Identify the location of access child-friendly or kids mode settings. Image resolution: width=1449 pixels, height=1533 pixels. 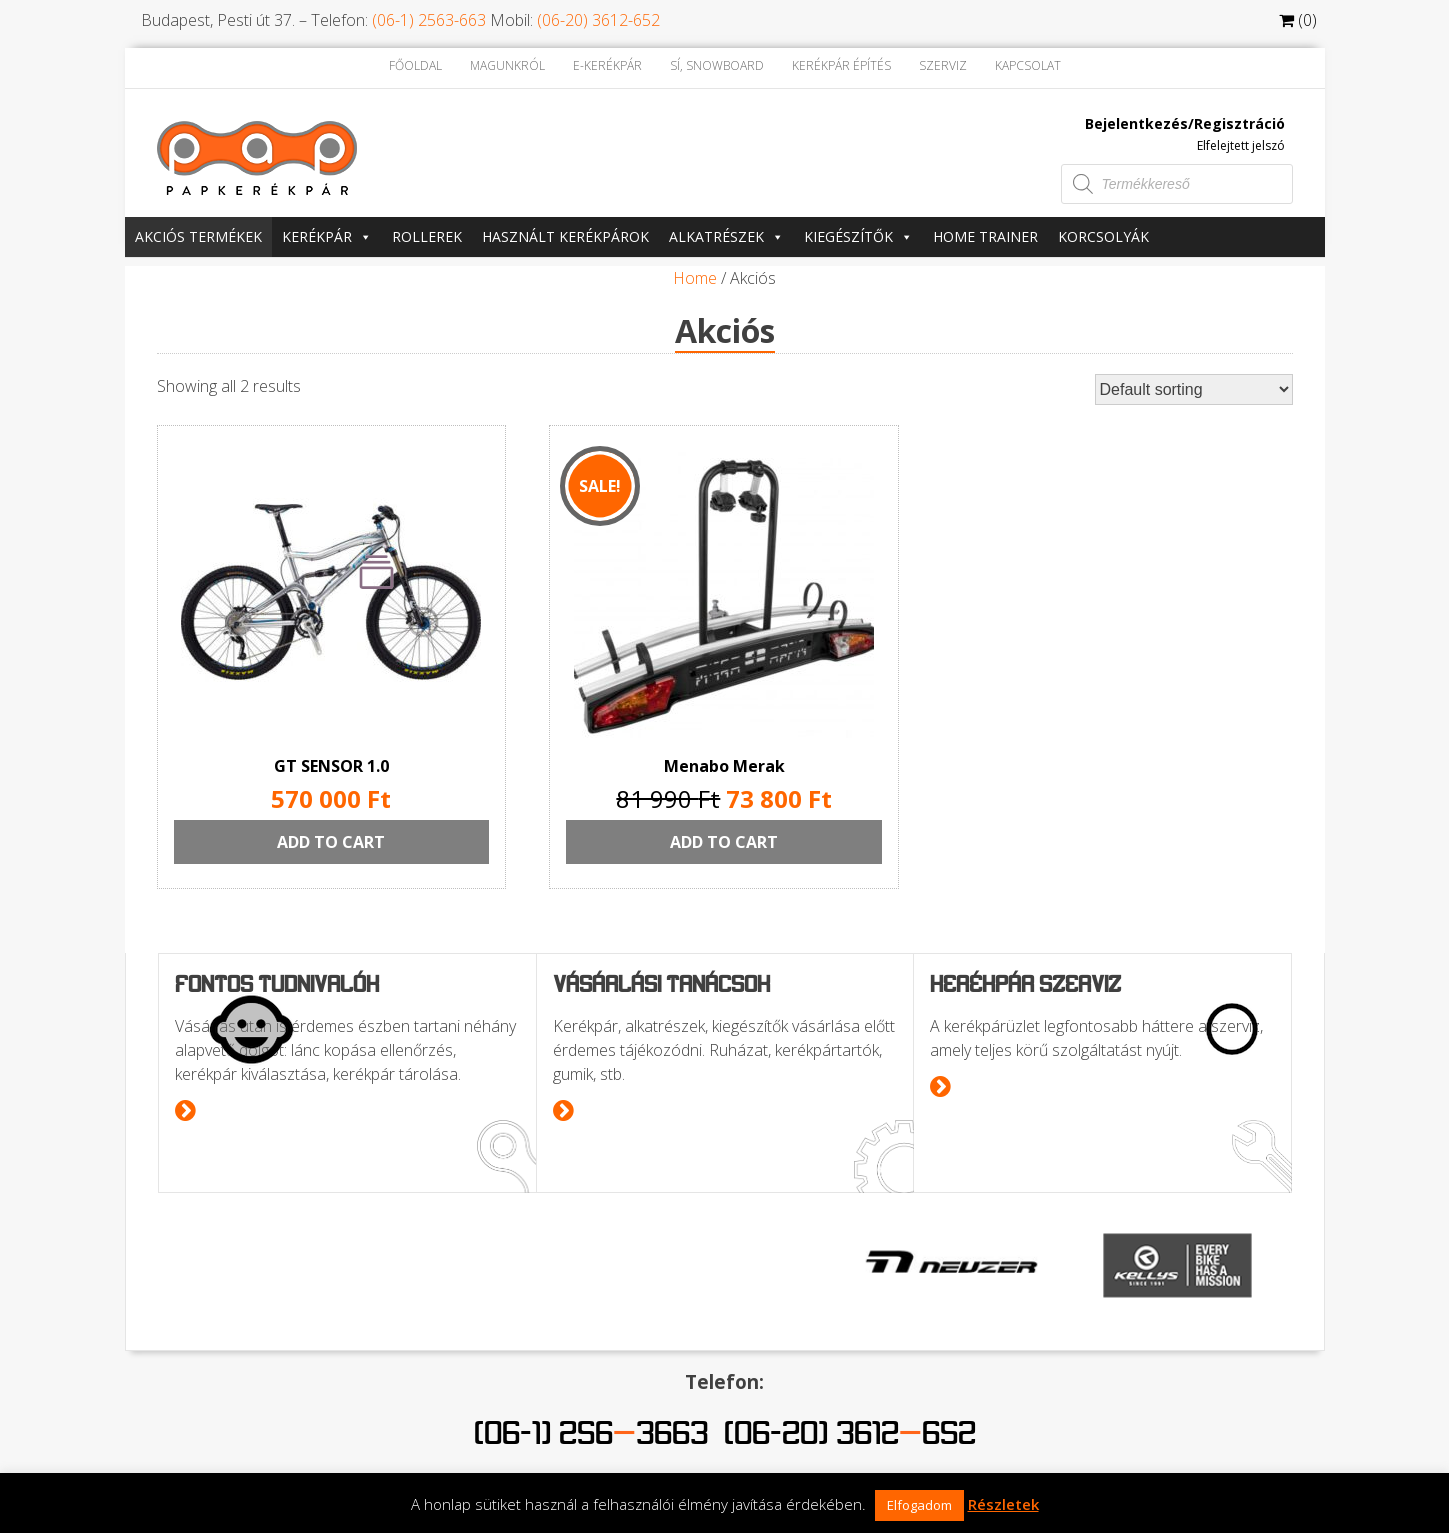
(251, 1029).